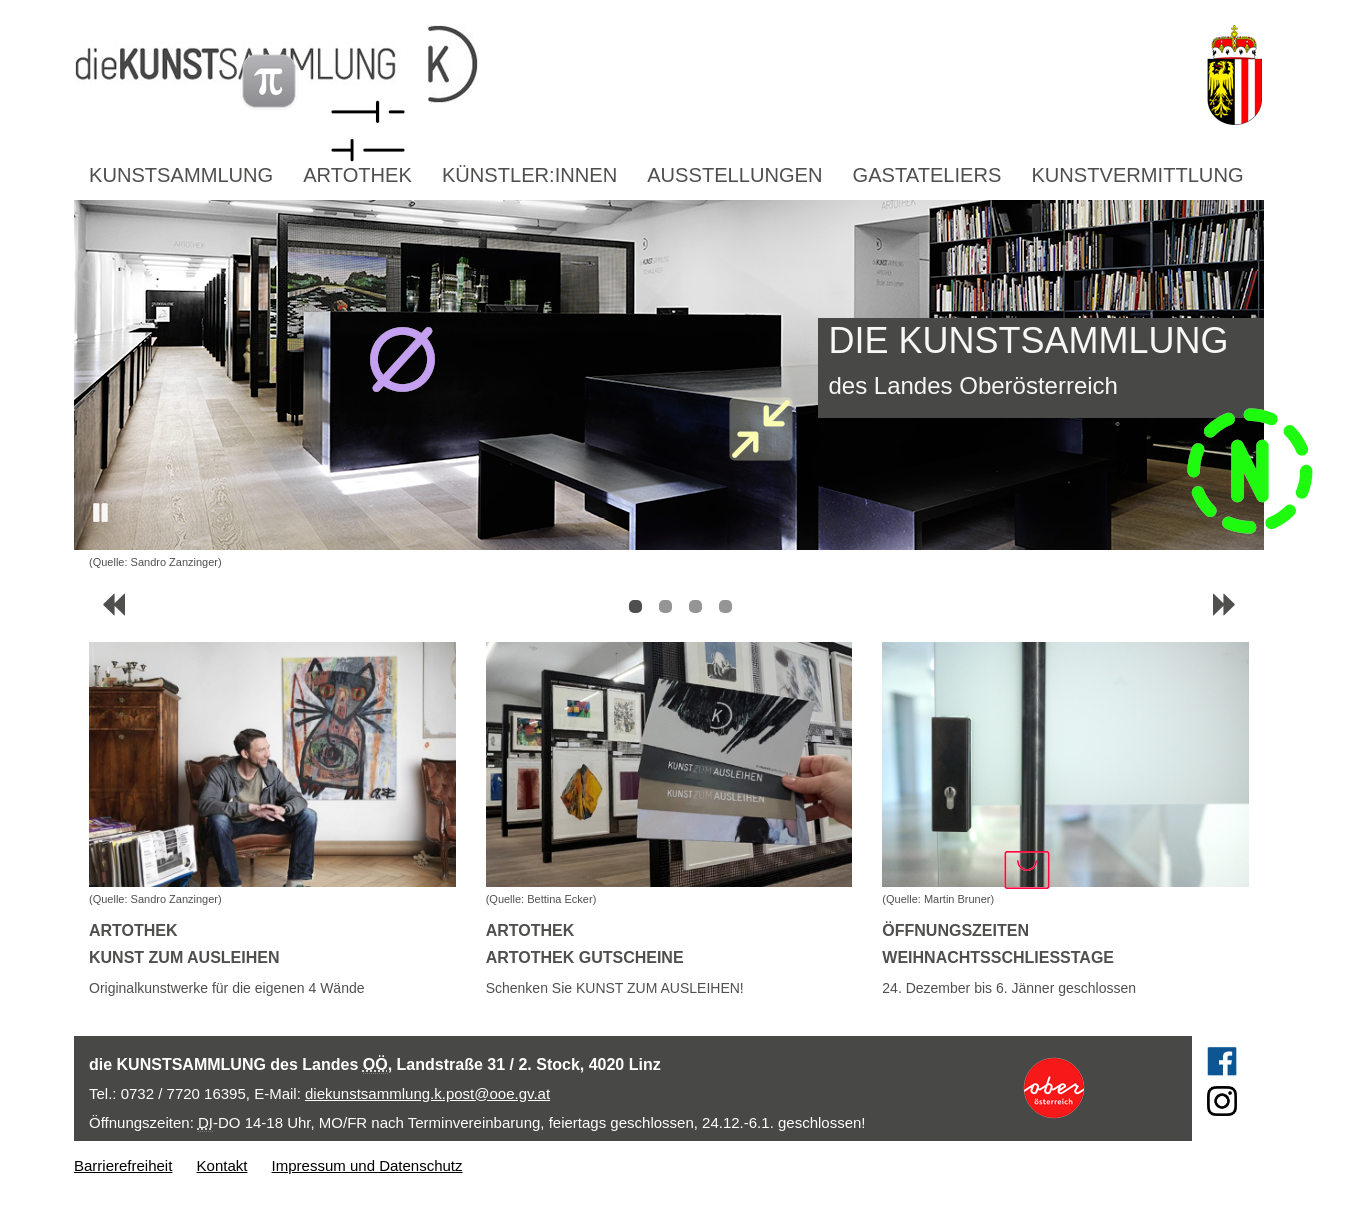 The image size is (1368, 1209). Describe the element at coordinates (402, 359) in the screenshot. I see `indicates an empty or null value` at that location.